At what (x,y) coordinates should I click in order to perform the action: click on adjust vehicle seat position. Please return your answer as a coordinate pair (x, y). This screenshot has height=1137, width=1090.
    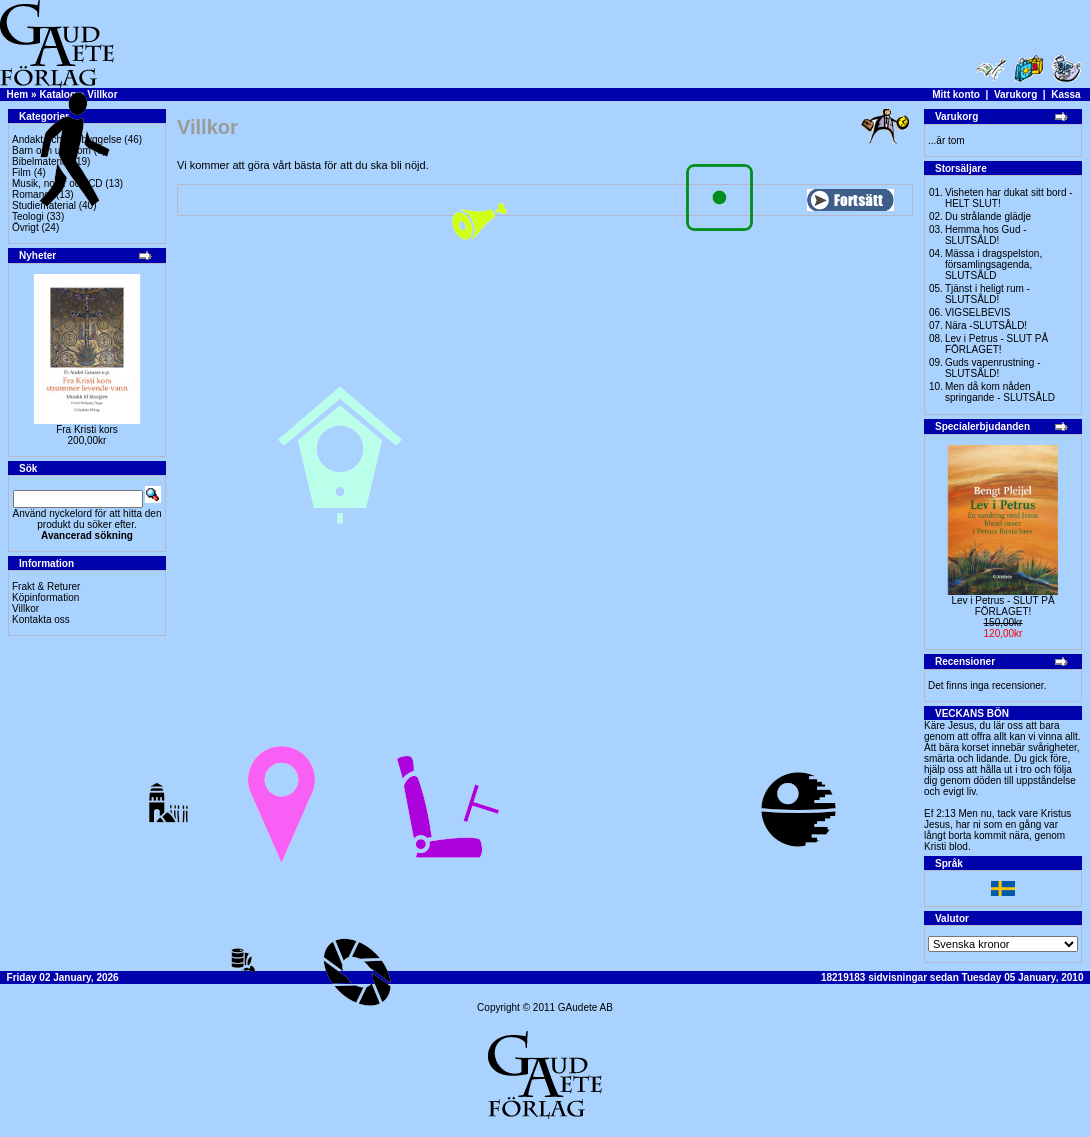
    Looking at the image, I should click on (447, 807).